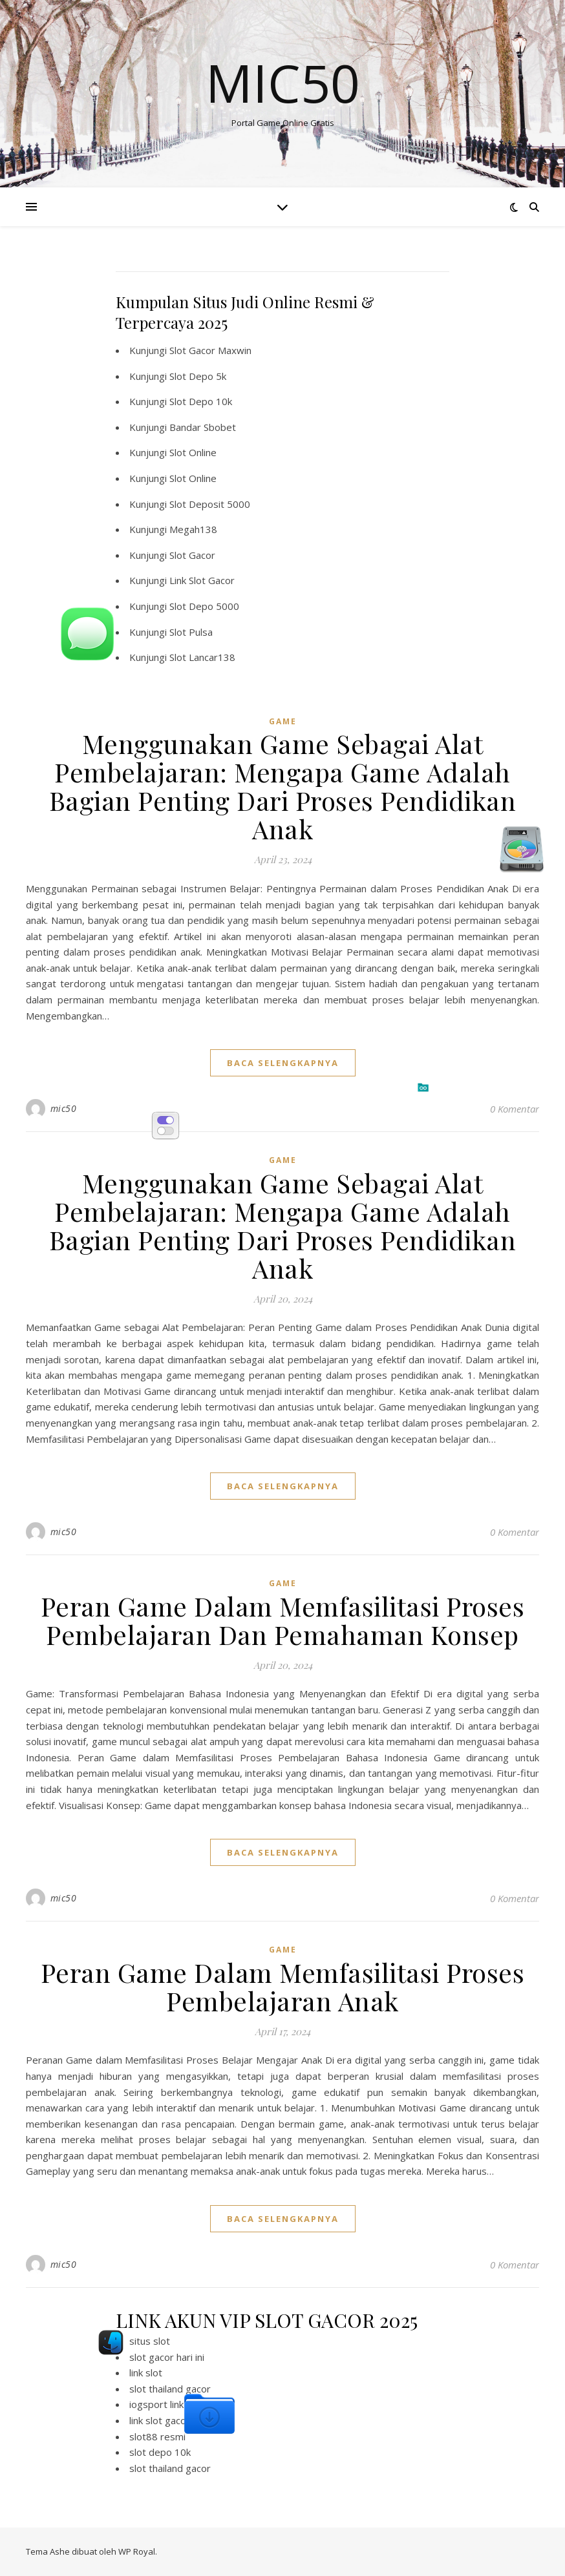  I want to click on access your downloads folder, so click(209, 2414).